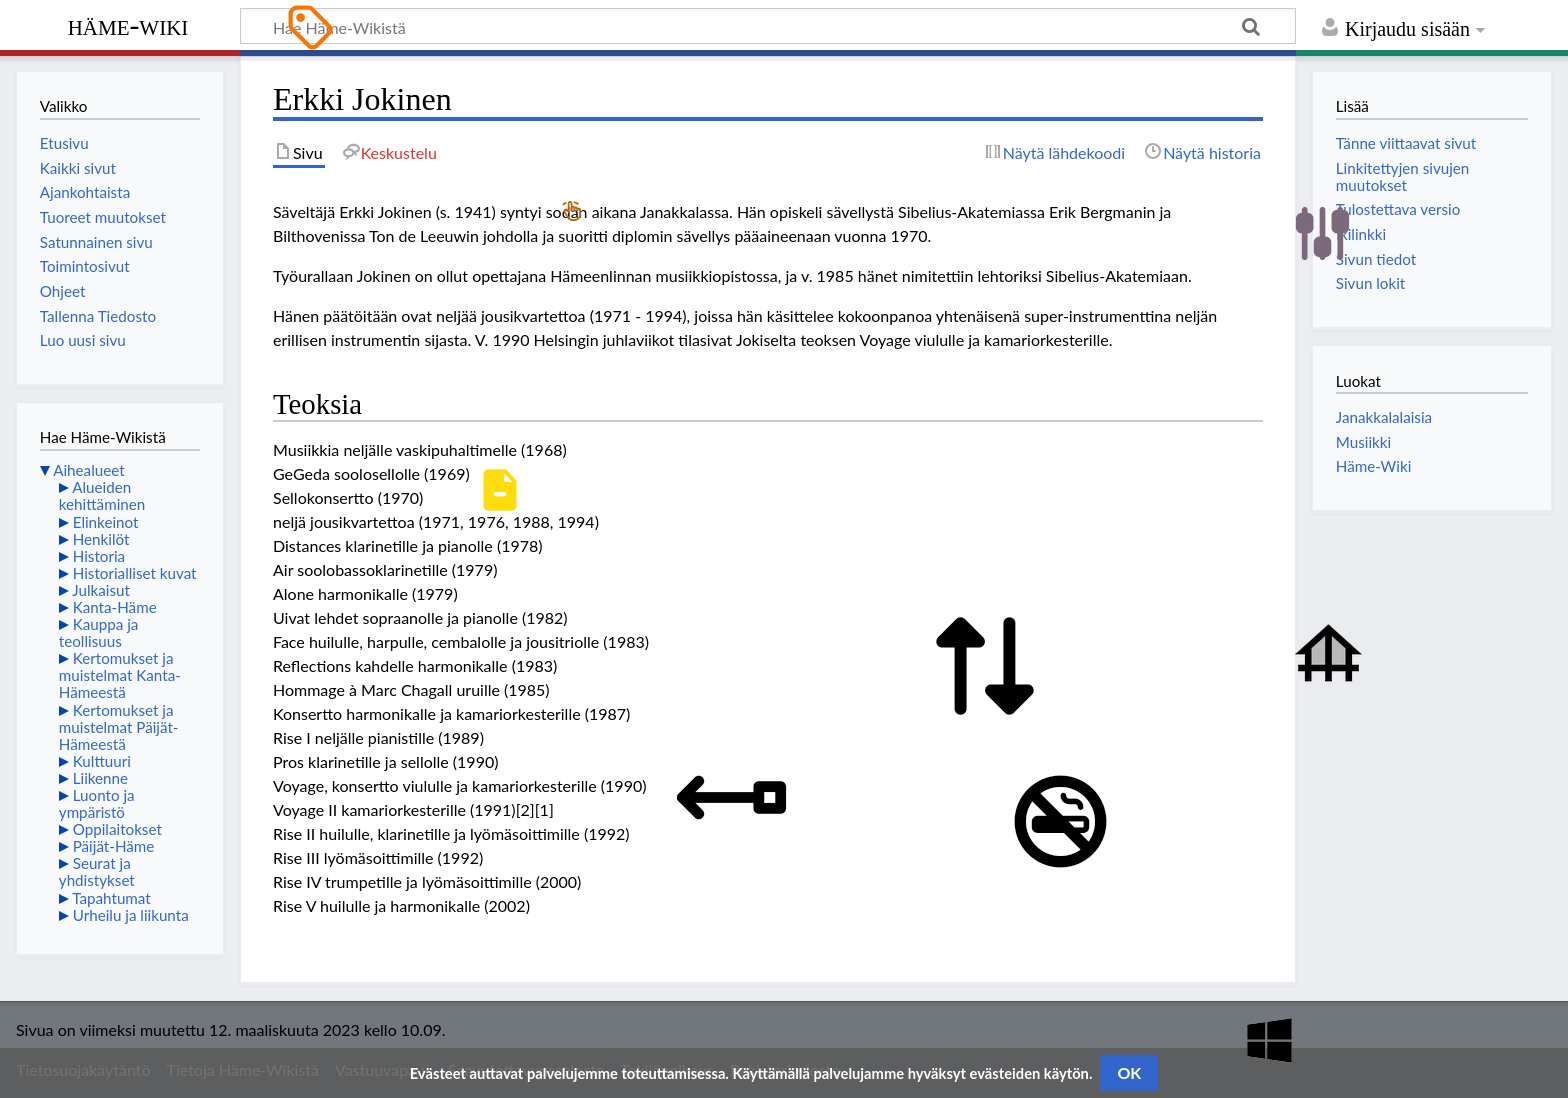  I want to click on indicates a no smoking zone or area, so click(1060, 821).